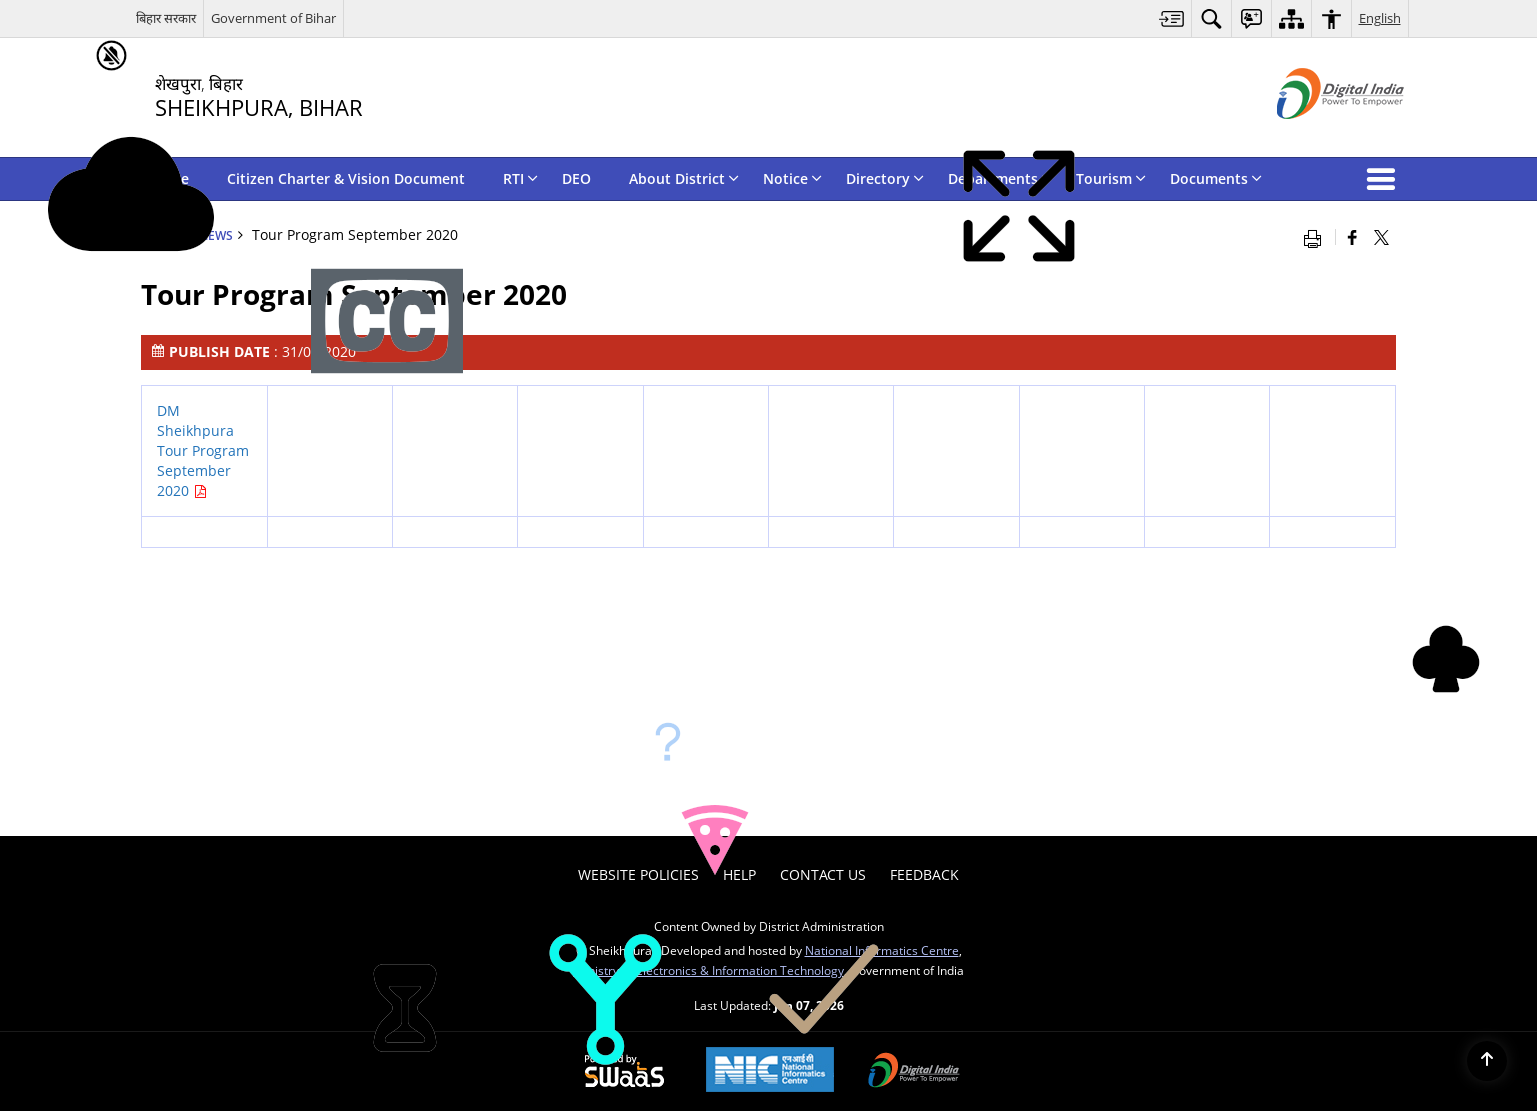 This screenshot has height=1111, width=1537. What do you see at coordinates (715, 840) in the screenshot?
I see `order food or access food delivery` at bounding box center [715, 840].